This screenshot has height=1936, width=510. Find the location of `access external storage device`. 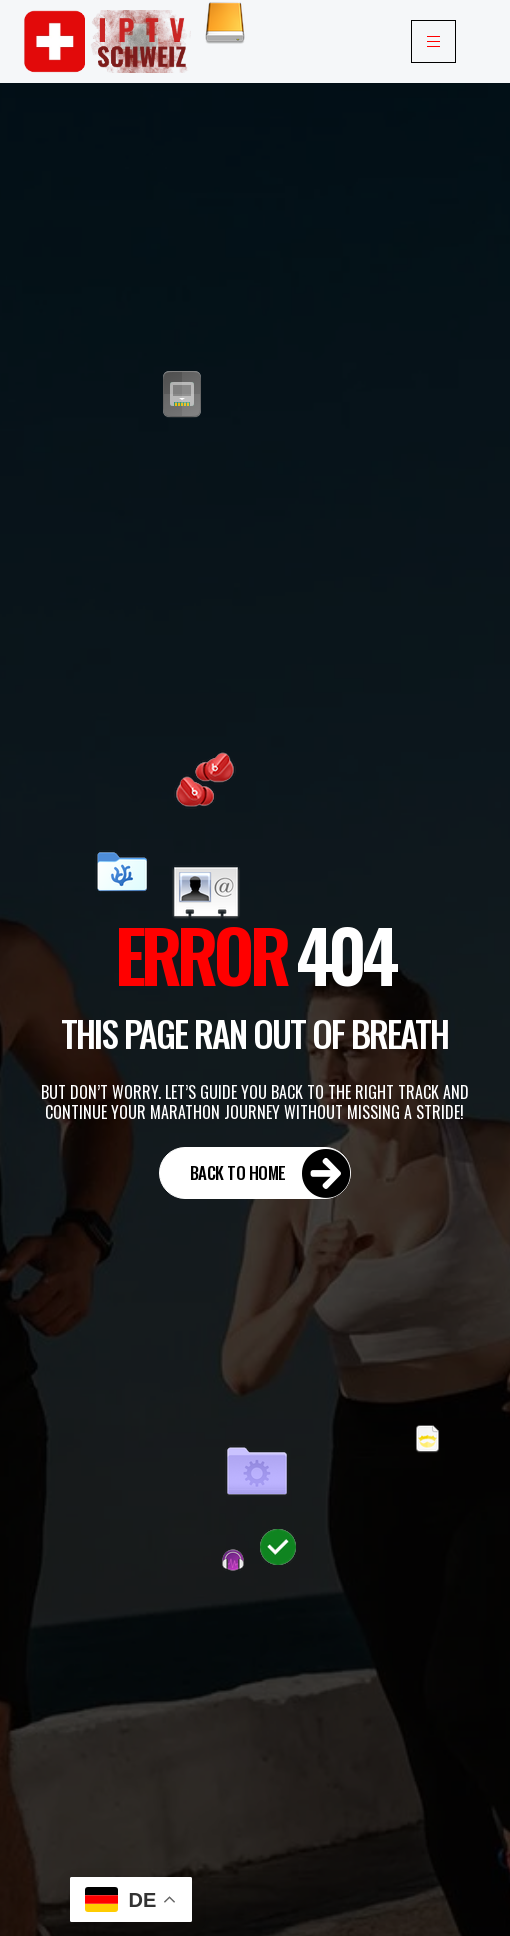

access external storage device is located at coordinates (225, 23).